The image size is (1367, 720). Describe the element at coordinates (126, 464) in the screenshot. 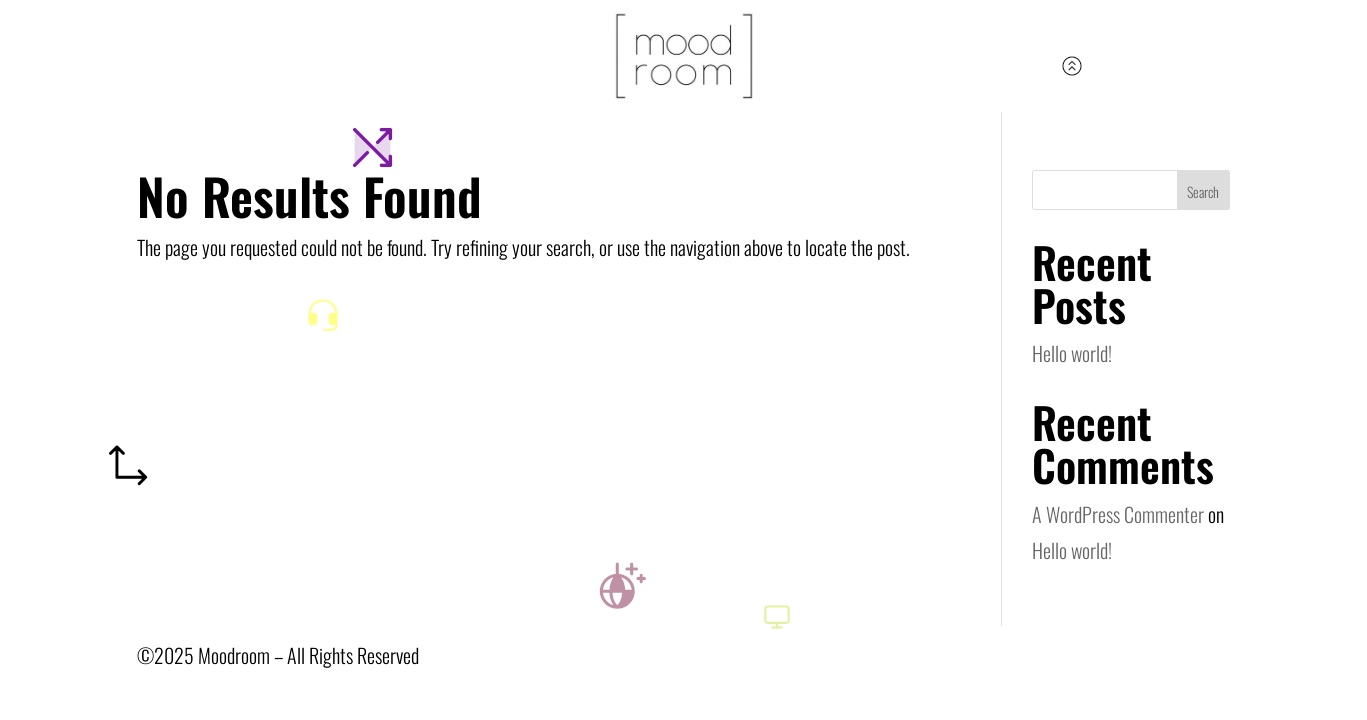

I see `adjust vector path or anchor points` at that location.